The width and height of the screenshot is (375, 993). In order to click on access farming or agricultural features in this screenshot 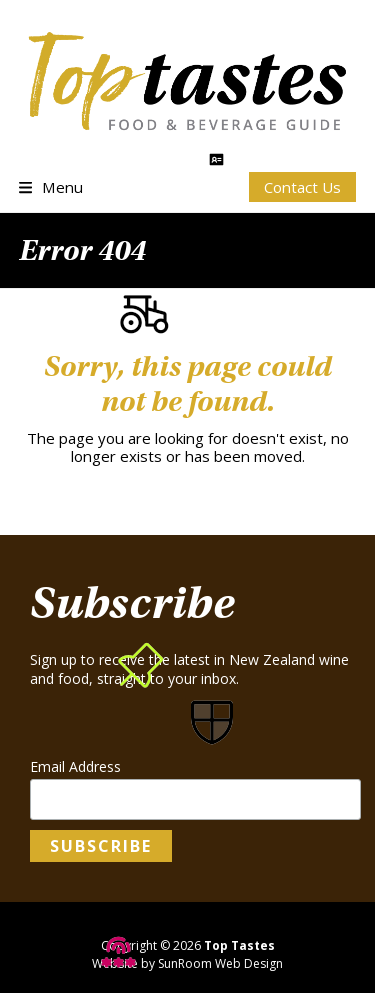, I will do `click(143, 313)`.